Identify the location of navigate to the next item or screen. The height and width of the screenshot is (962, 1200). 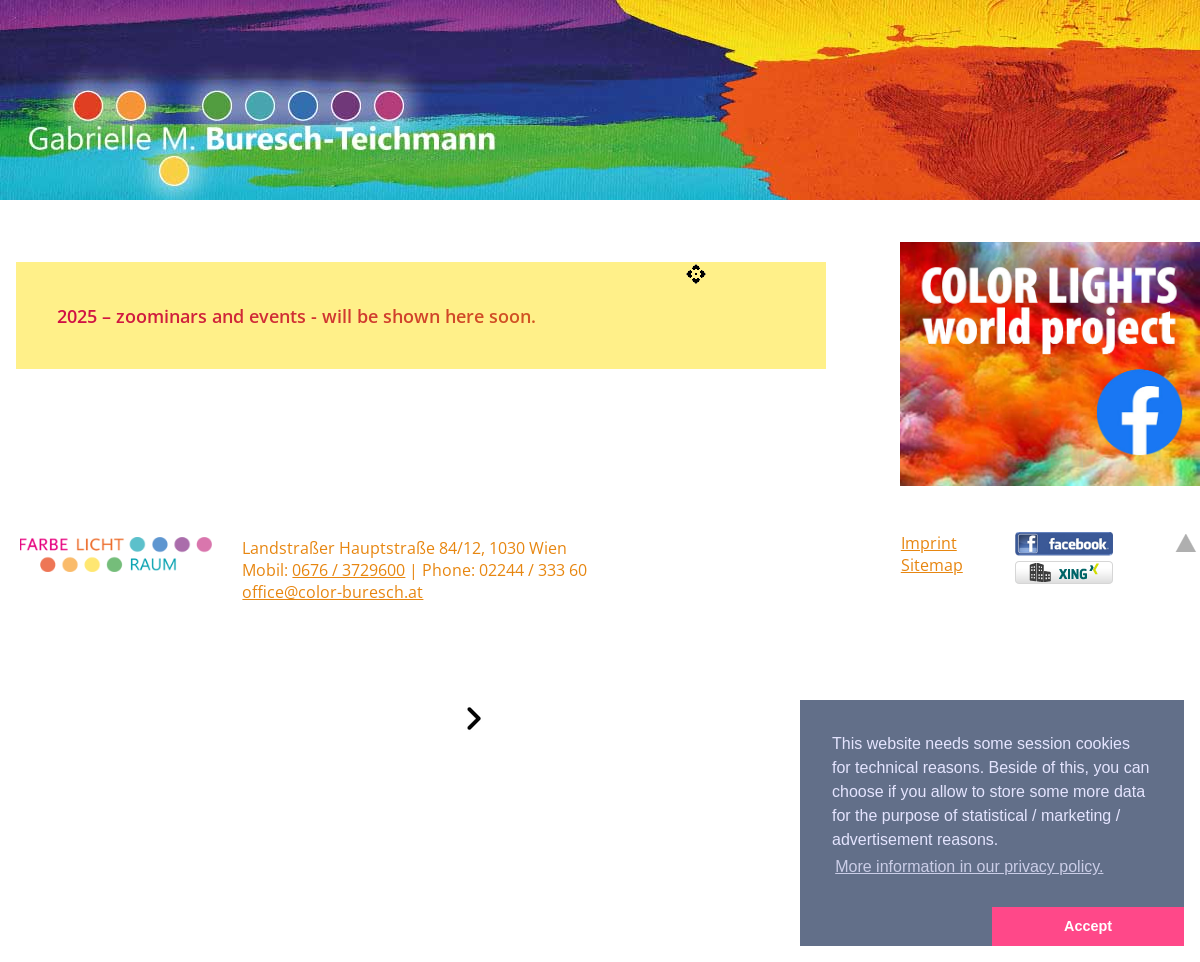
(473, 718).